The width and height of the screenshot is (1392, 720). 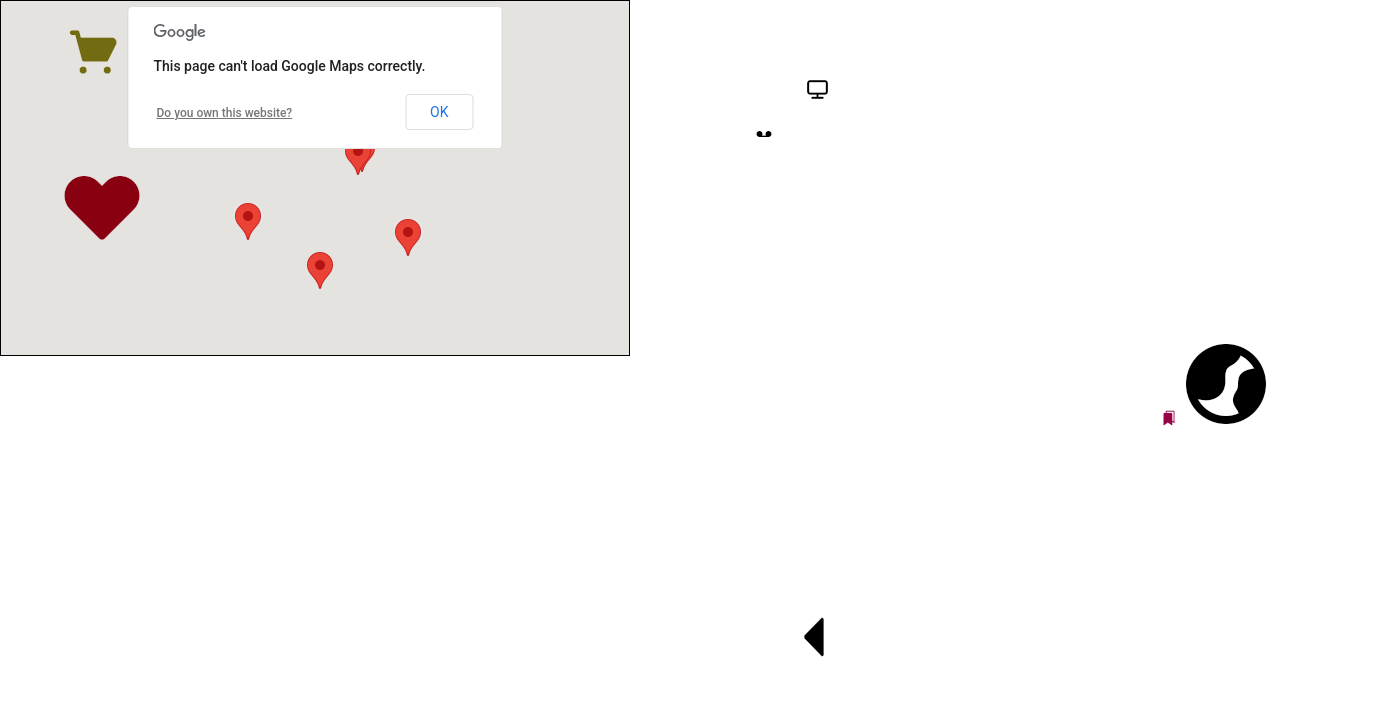 What do you see at coordinates (1226, 384) in the screenshot?
I see `switch to global or worldwide view` at bounding box center [1226, 384].